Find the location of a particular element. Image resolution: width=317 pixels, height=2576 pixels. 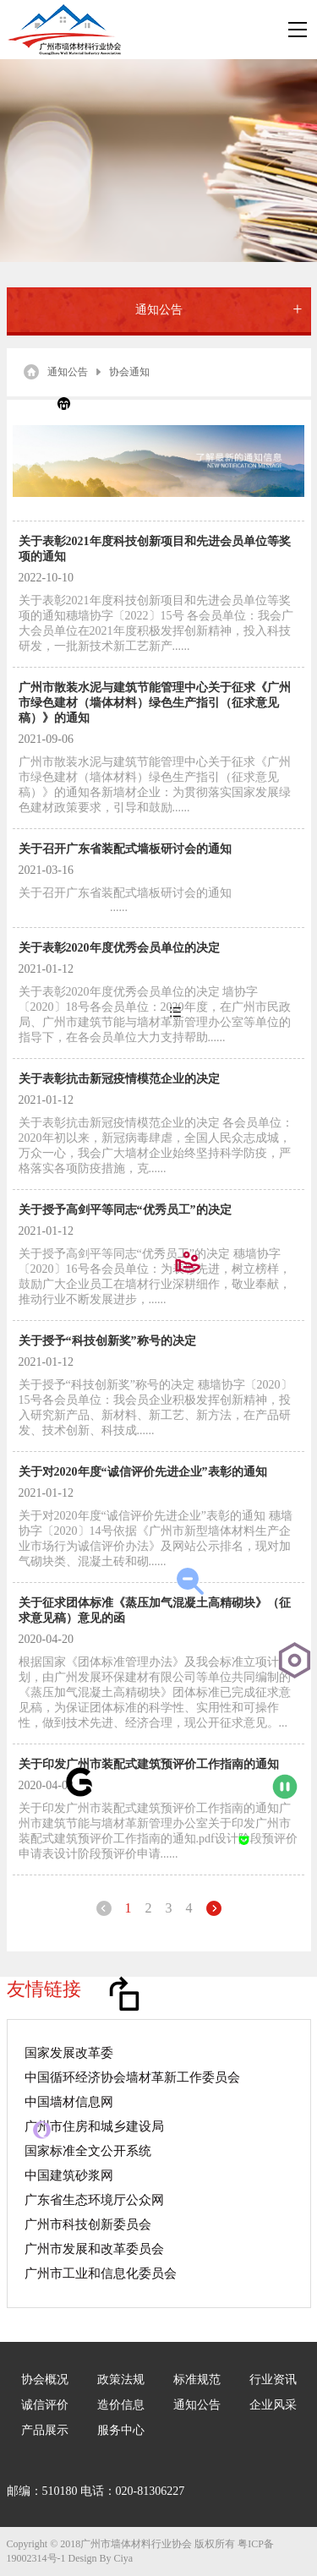

open Opera browser is located at coordinates (41, 2130).